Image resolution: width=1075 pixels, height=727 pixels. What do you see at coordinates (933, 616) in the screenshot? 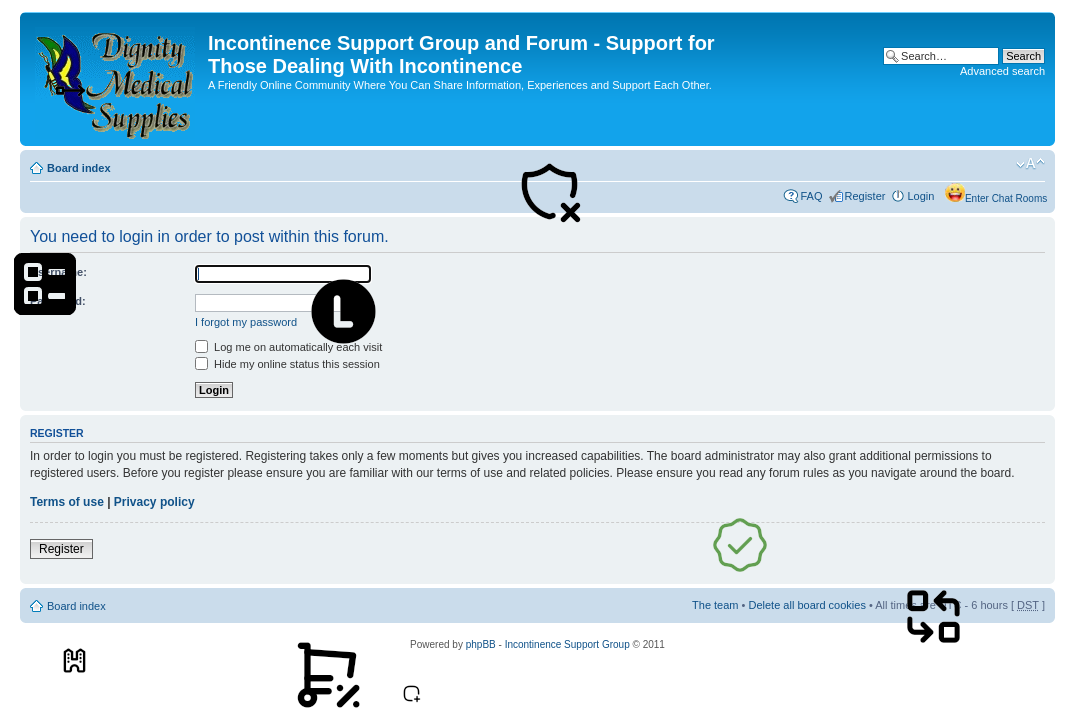
I see `swap or exchange two items` at bounding box center [933, 616].